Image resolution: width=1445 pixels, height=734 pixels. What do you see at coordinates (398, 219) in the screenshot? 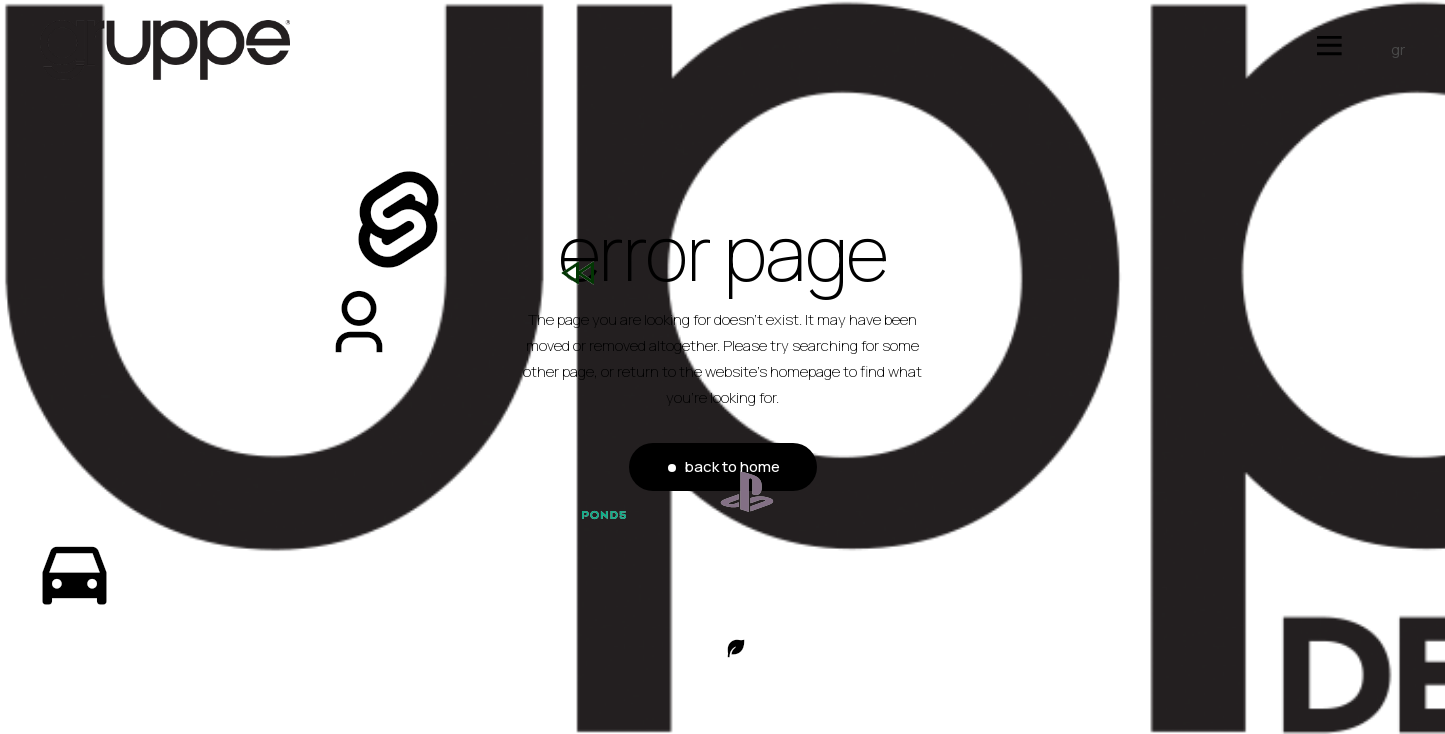
I see `svelte framework logo` at bounding box center [398, 219].